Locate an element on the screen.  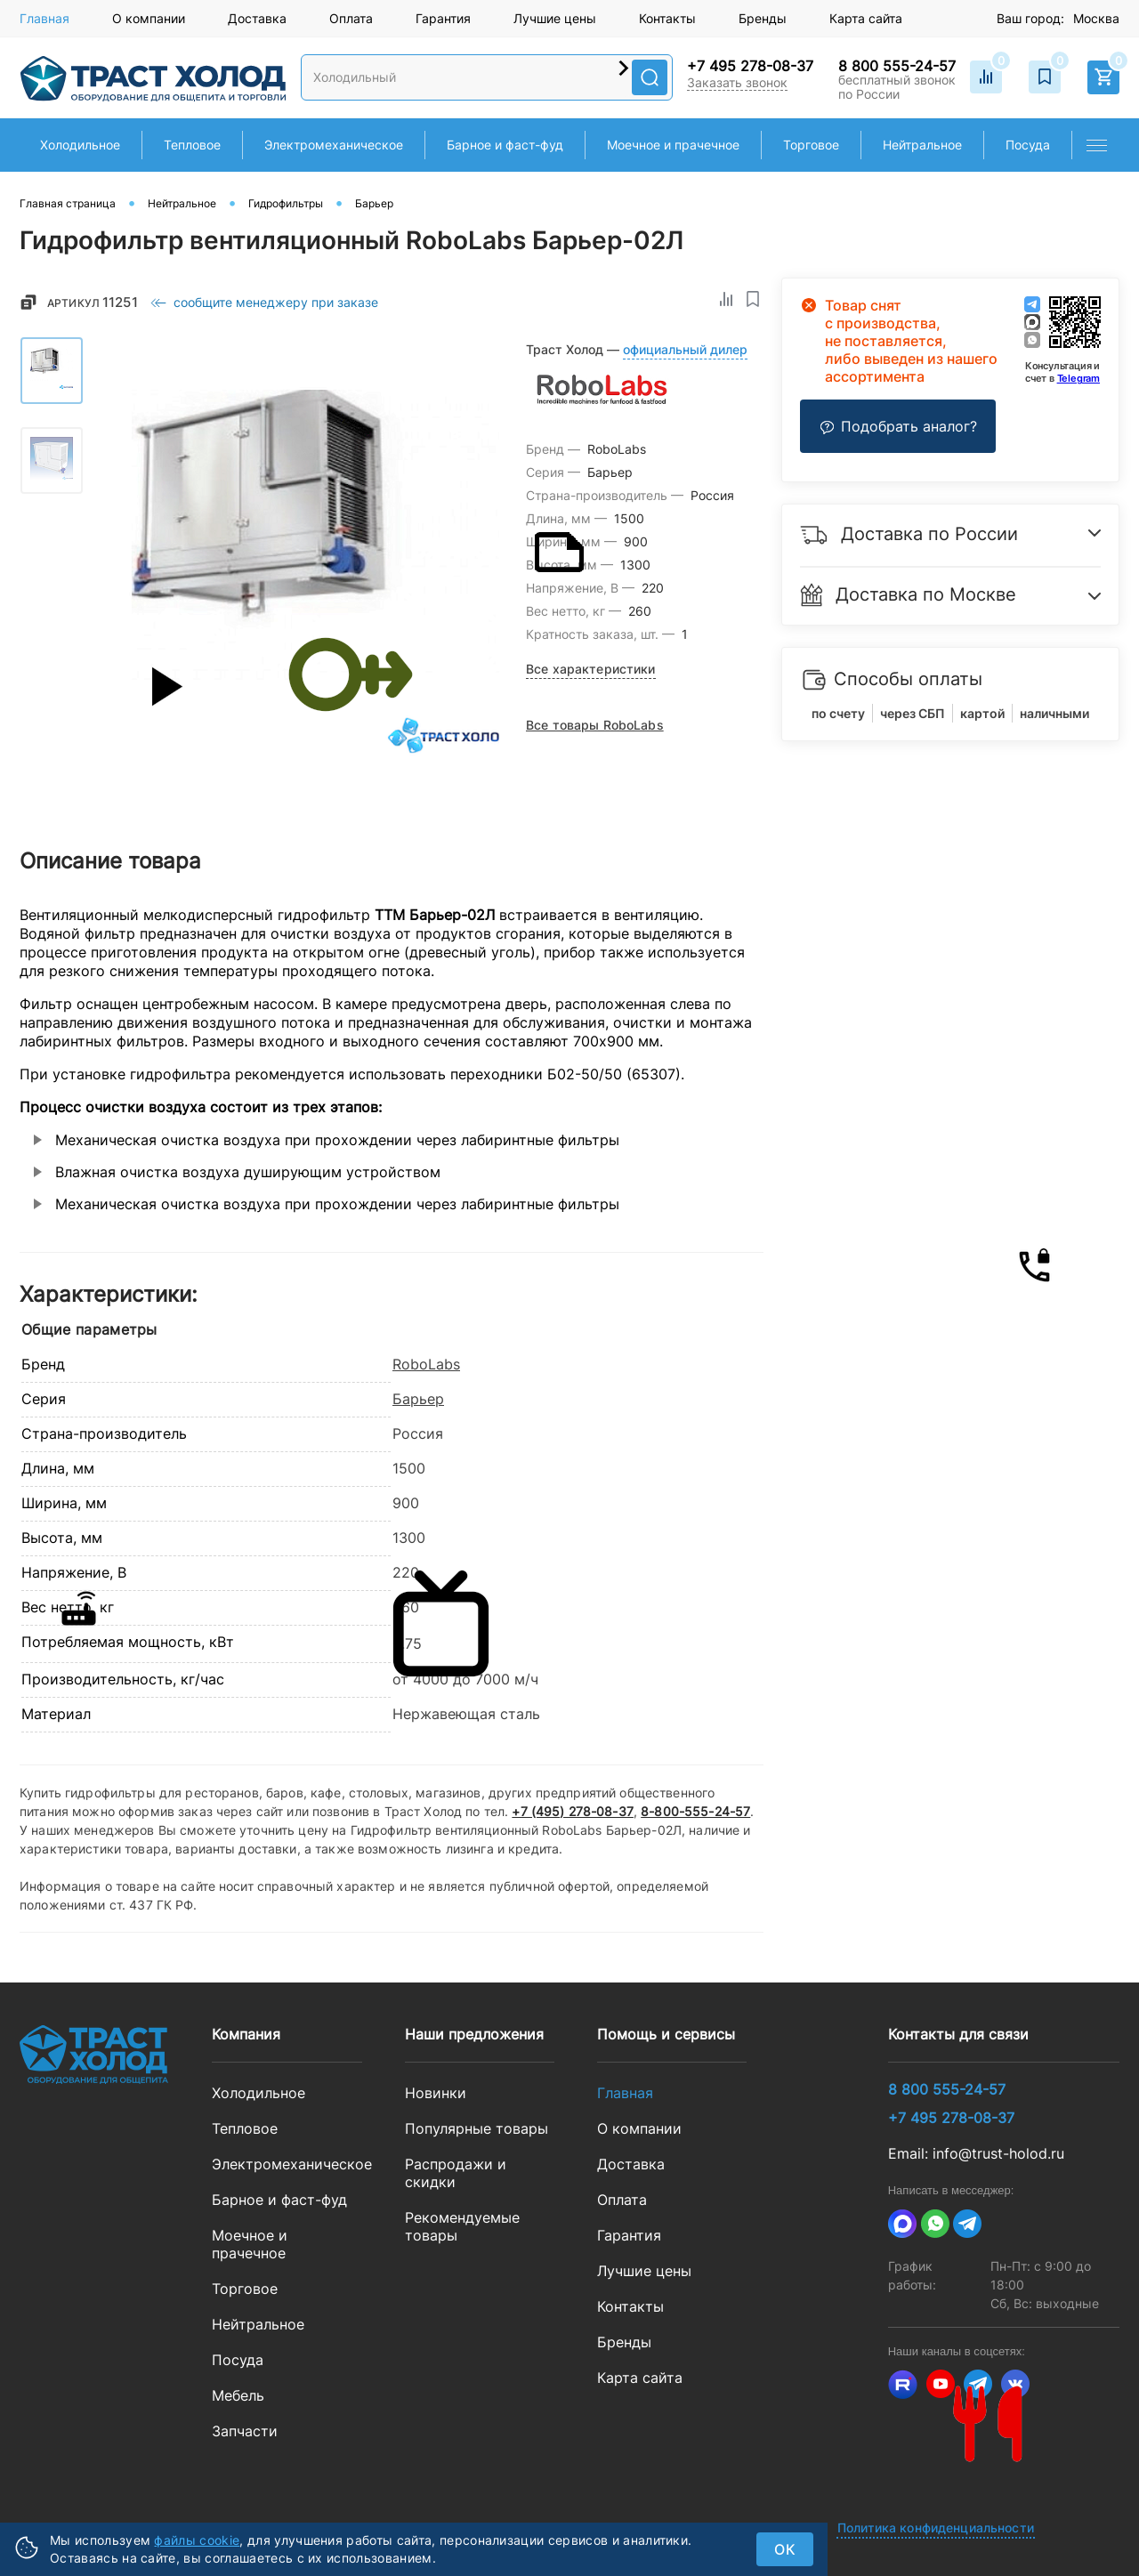
create a new note is located at coordinates (559, 552).